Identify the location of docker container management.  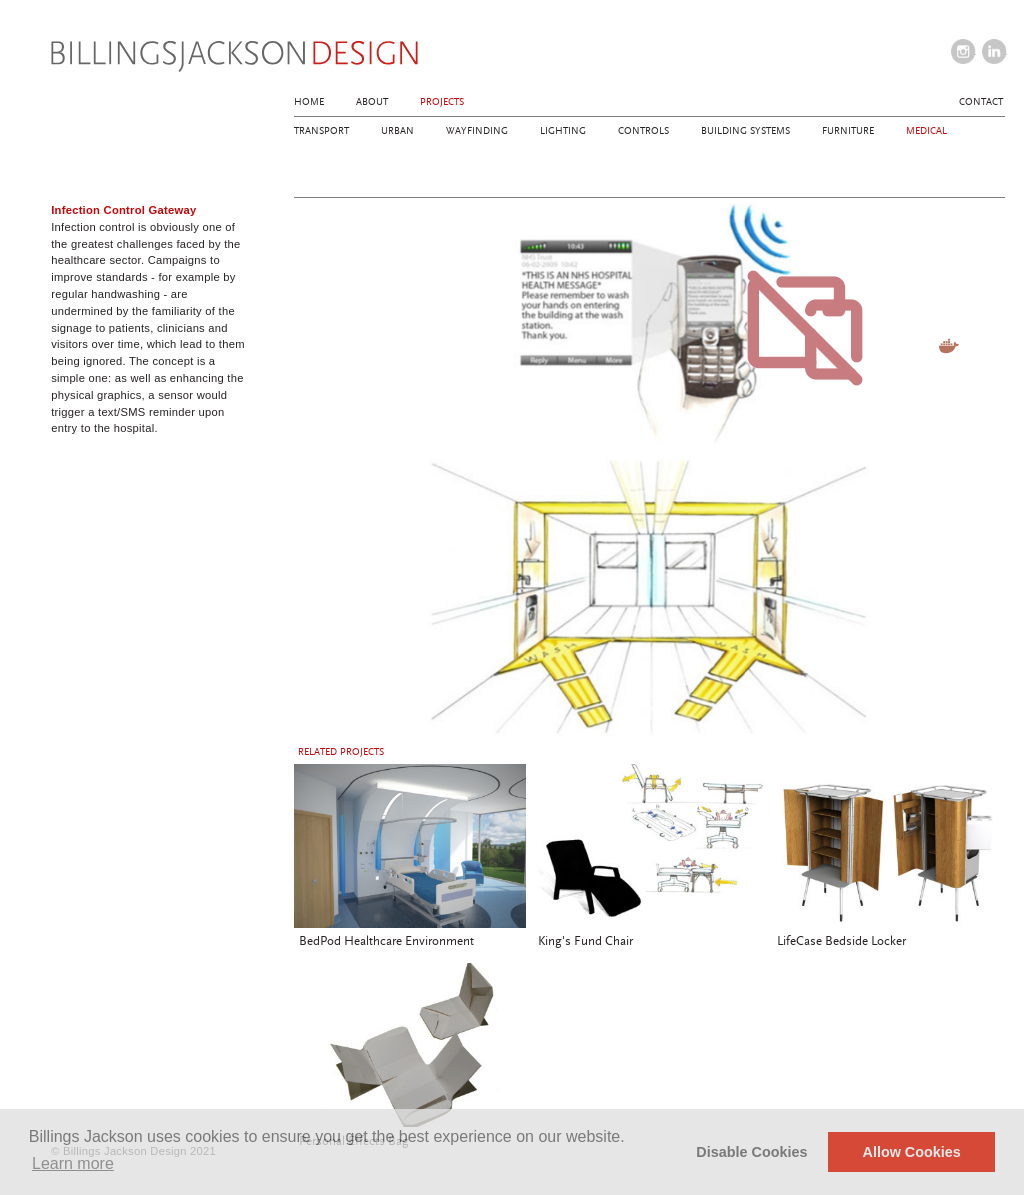
(949, 346).